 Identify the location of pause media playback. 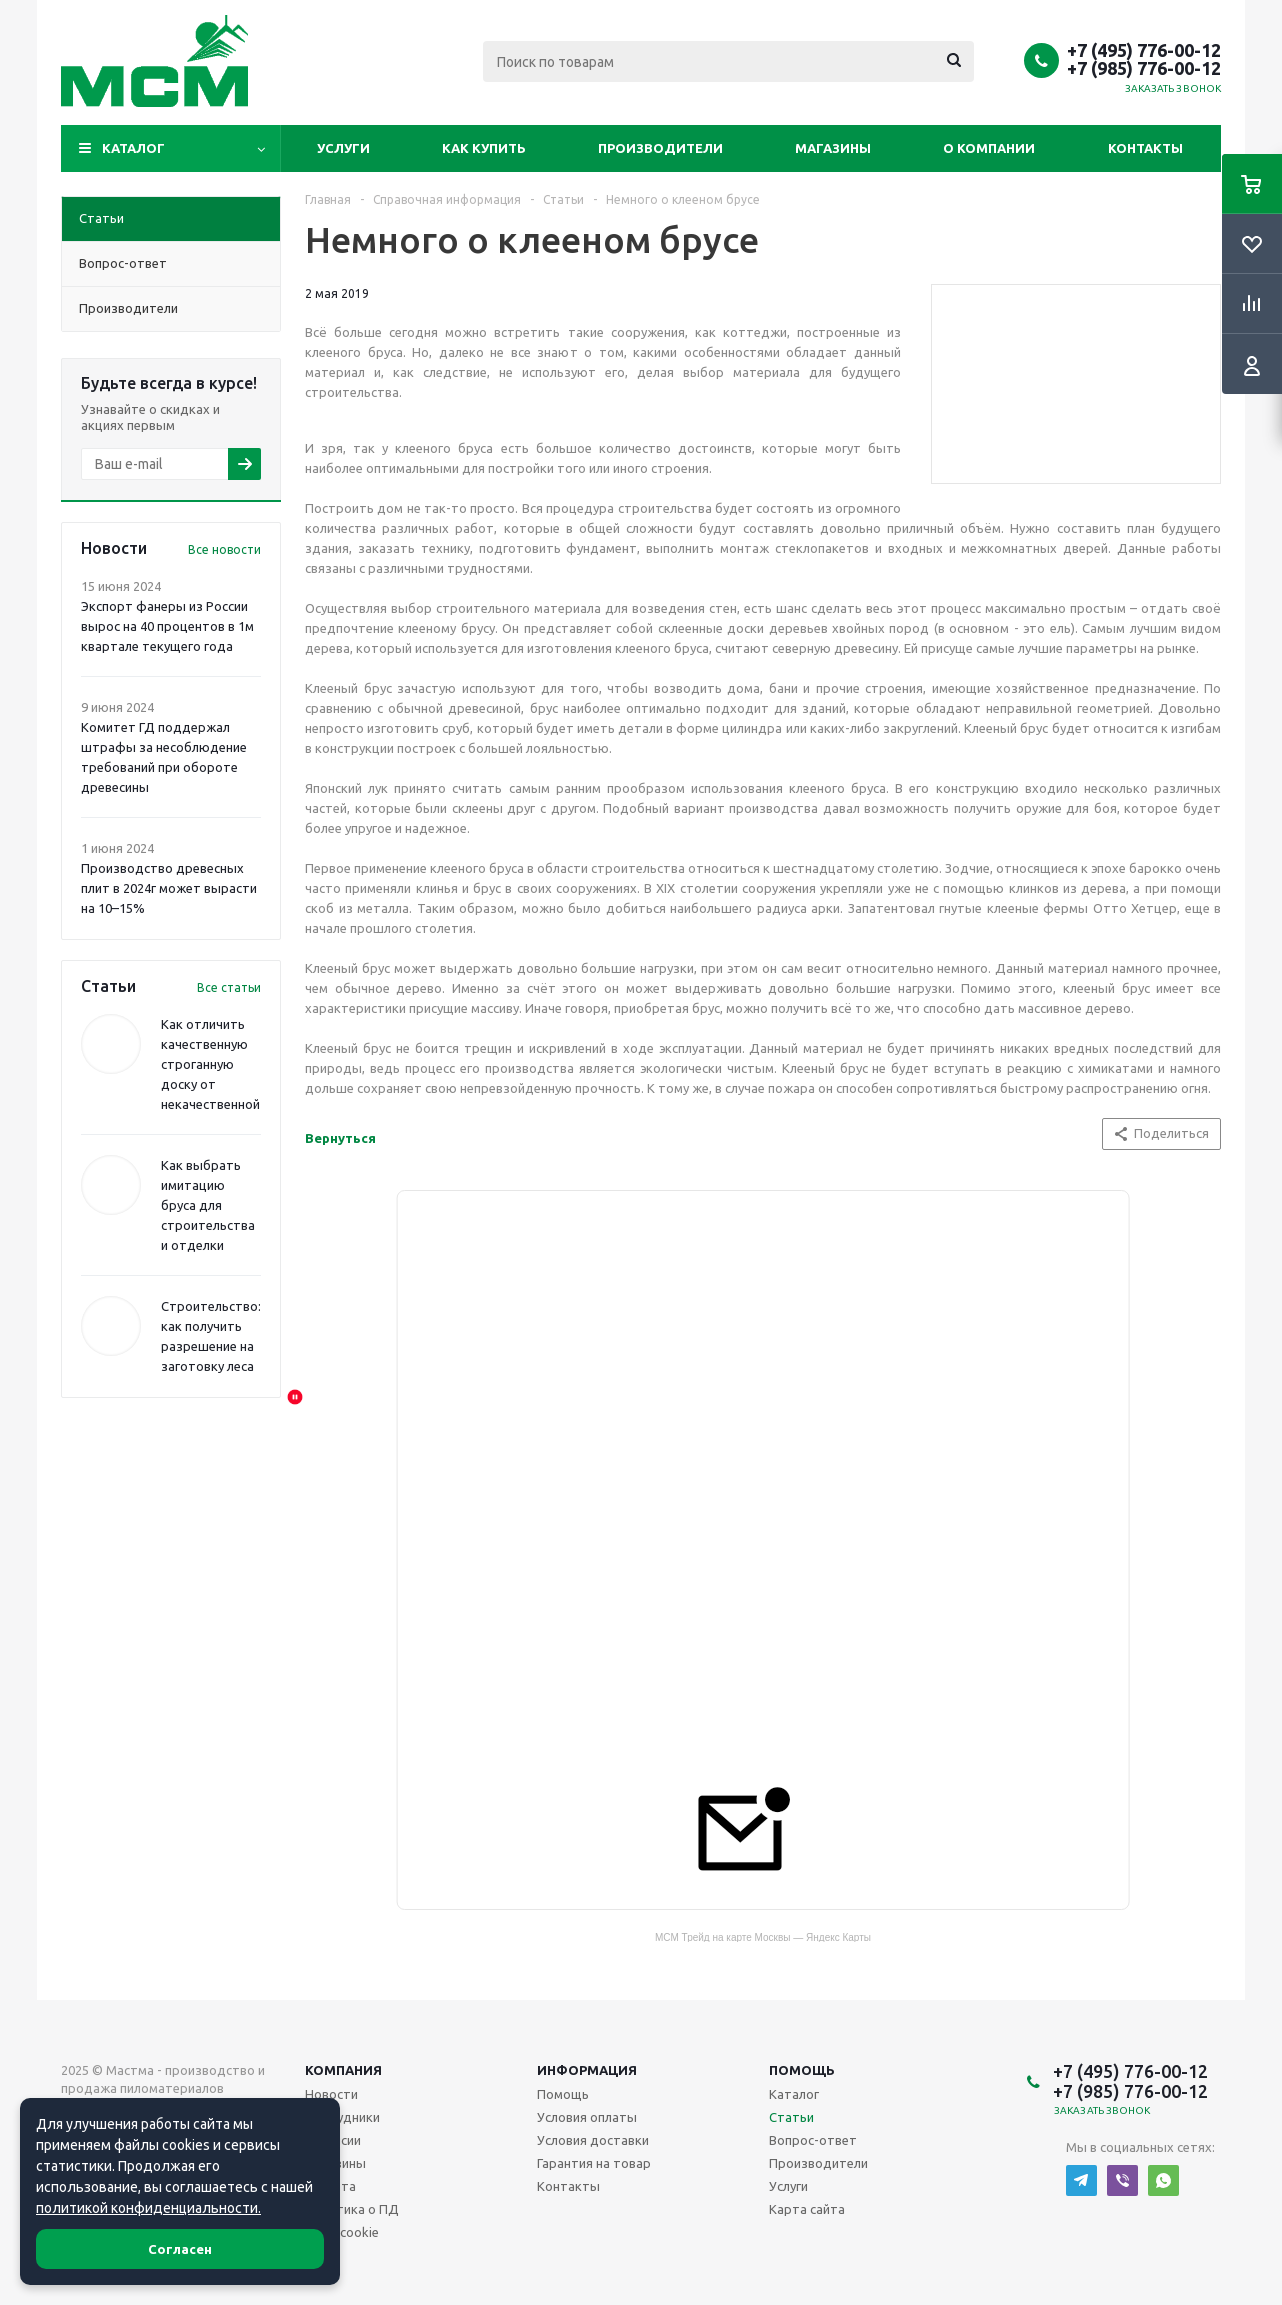
(295, 1397).